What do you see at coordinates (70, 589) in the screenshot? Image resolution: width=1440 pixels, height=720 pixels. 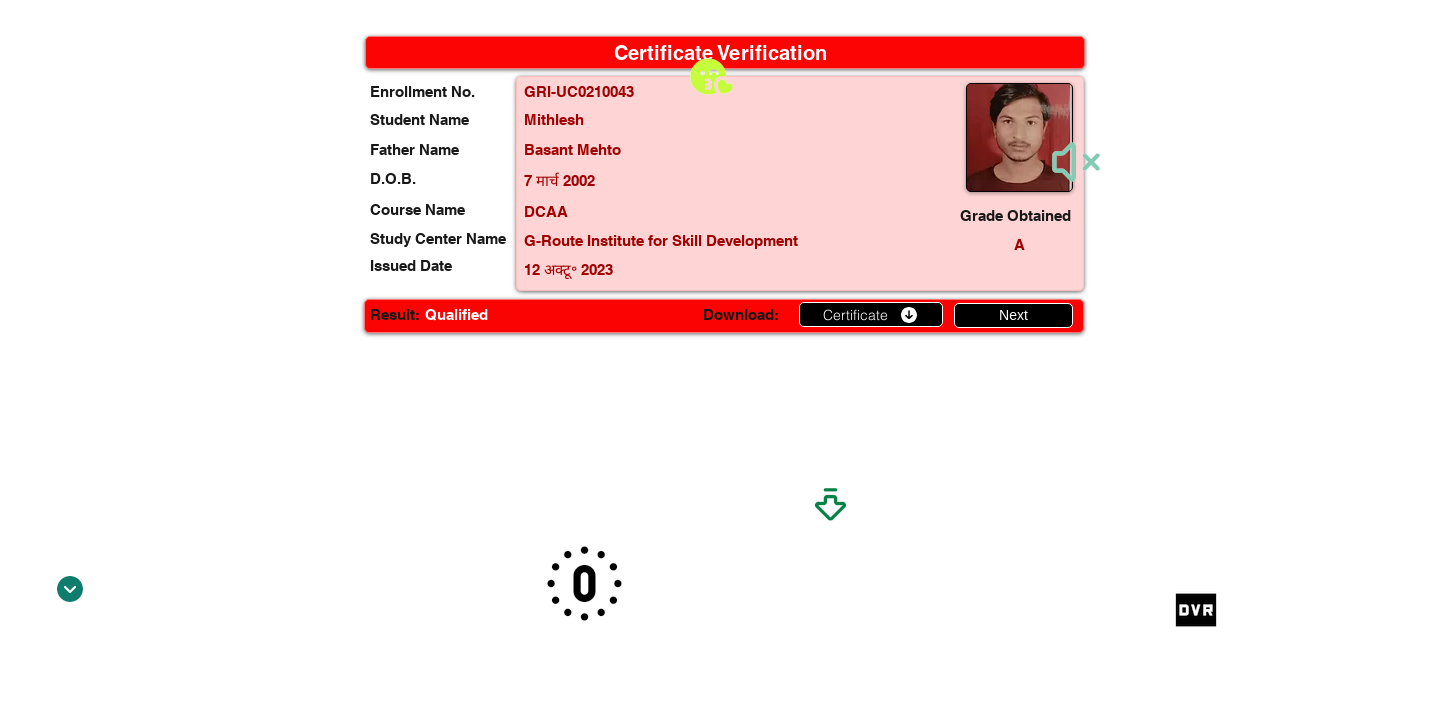 I see `expand dropdown menu or section` at bounding box center [70, 589].